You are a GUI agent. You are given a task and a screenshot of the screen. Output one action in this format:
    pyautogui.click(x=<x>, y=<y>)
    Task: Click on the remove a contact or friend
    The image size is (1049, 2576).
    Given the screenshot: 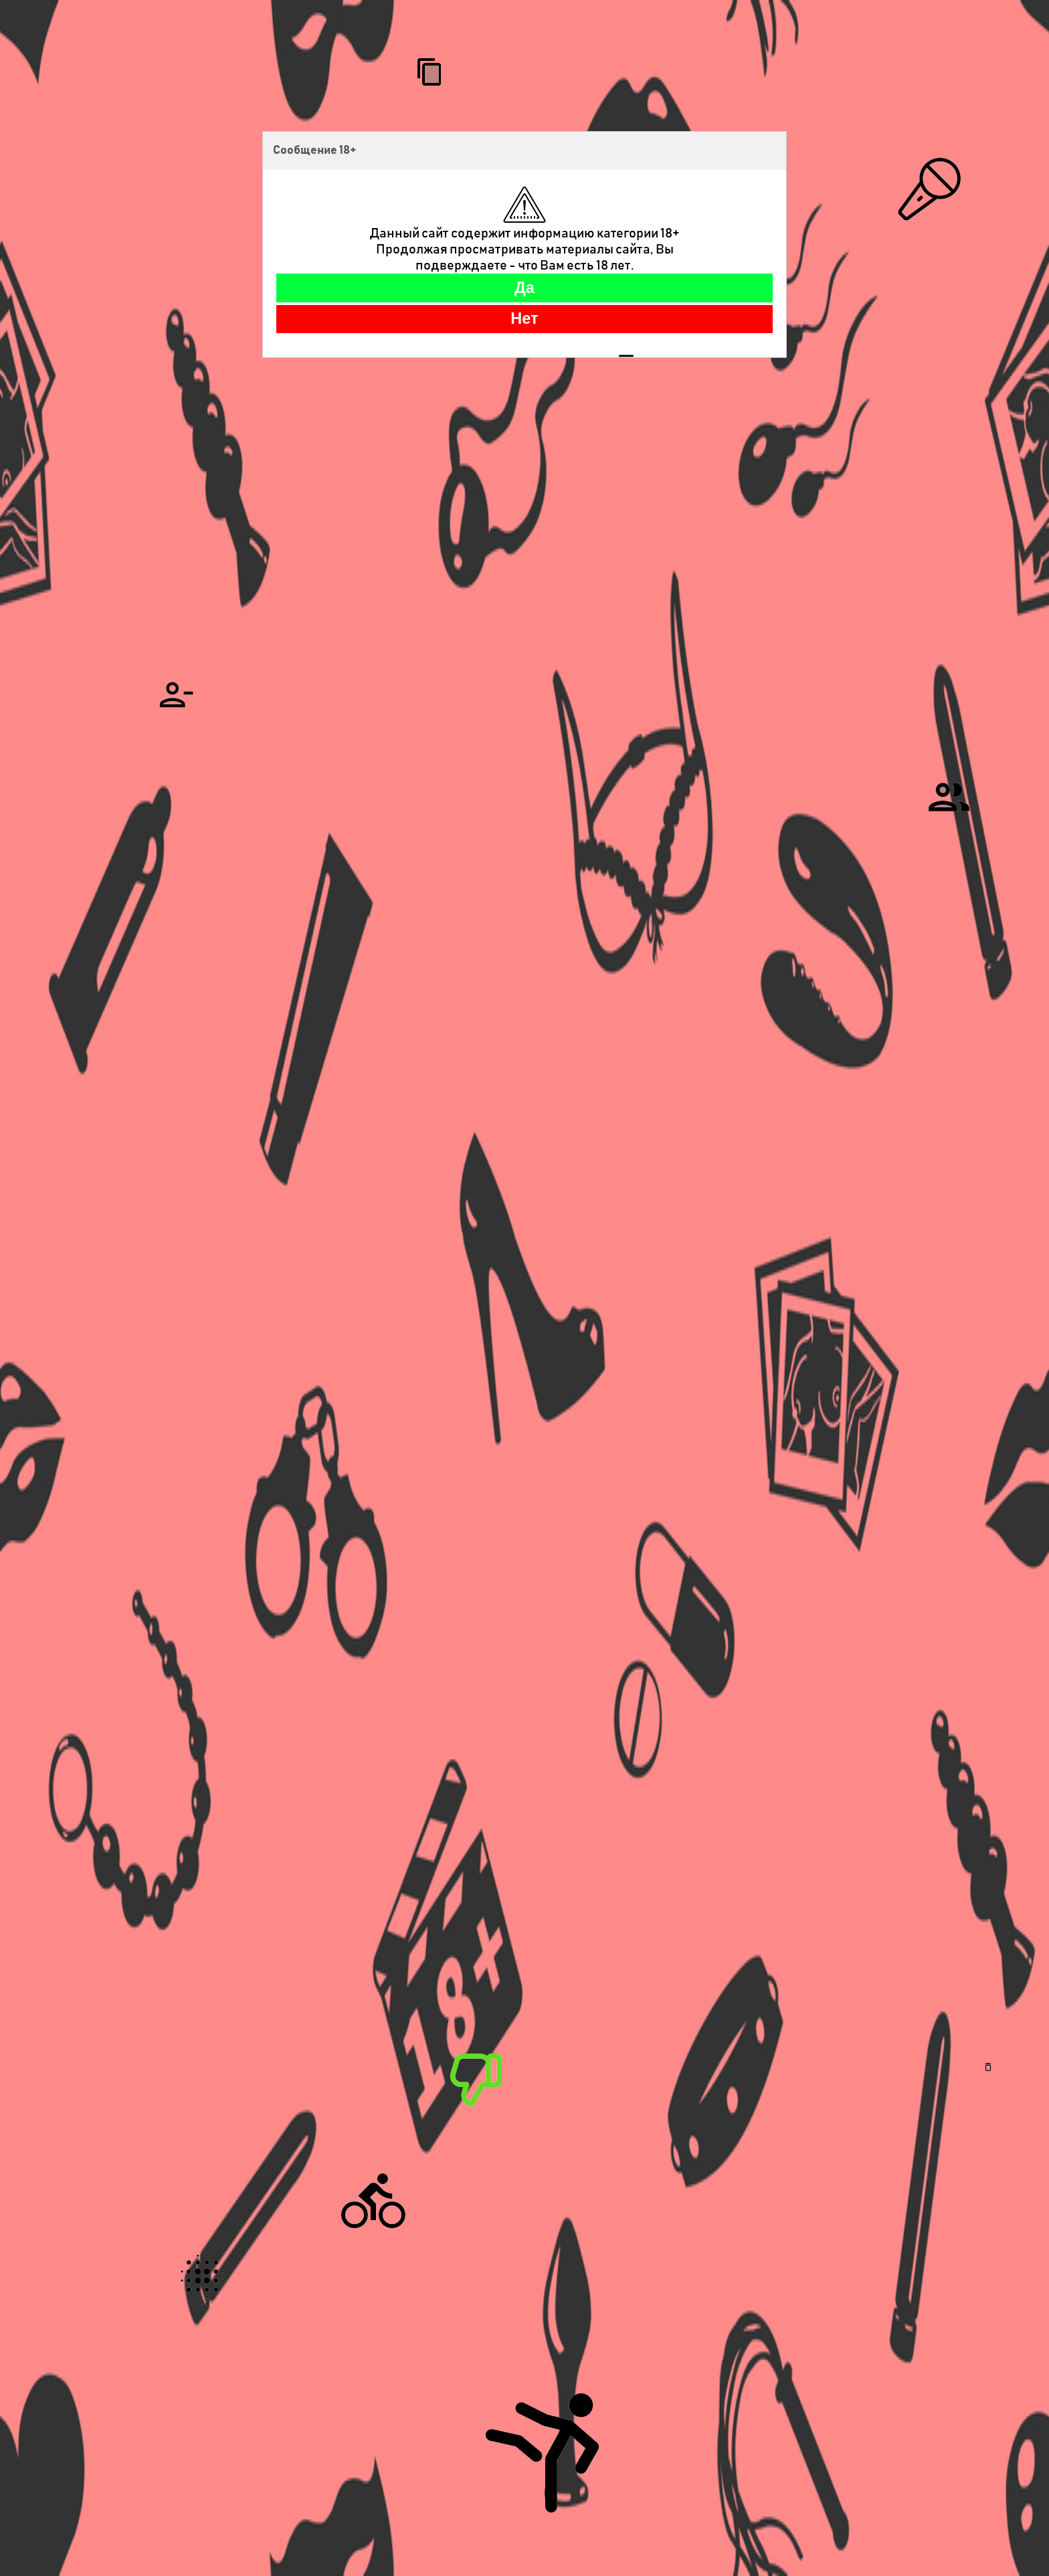 What is the action you would take?
    pyautogui.click(x=175, y=694)
    